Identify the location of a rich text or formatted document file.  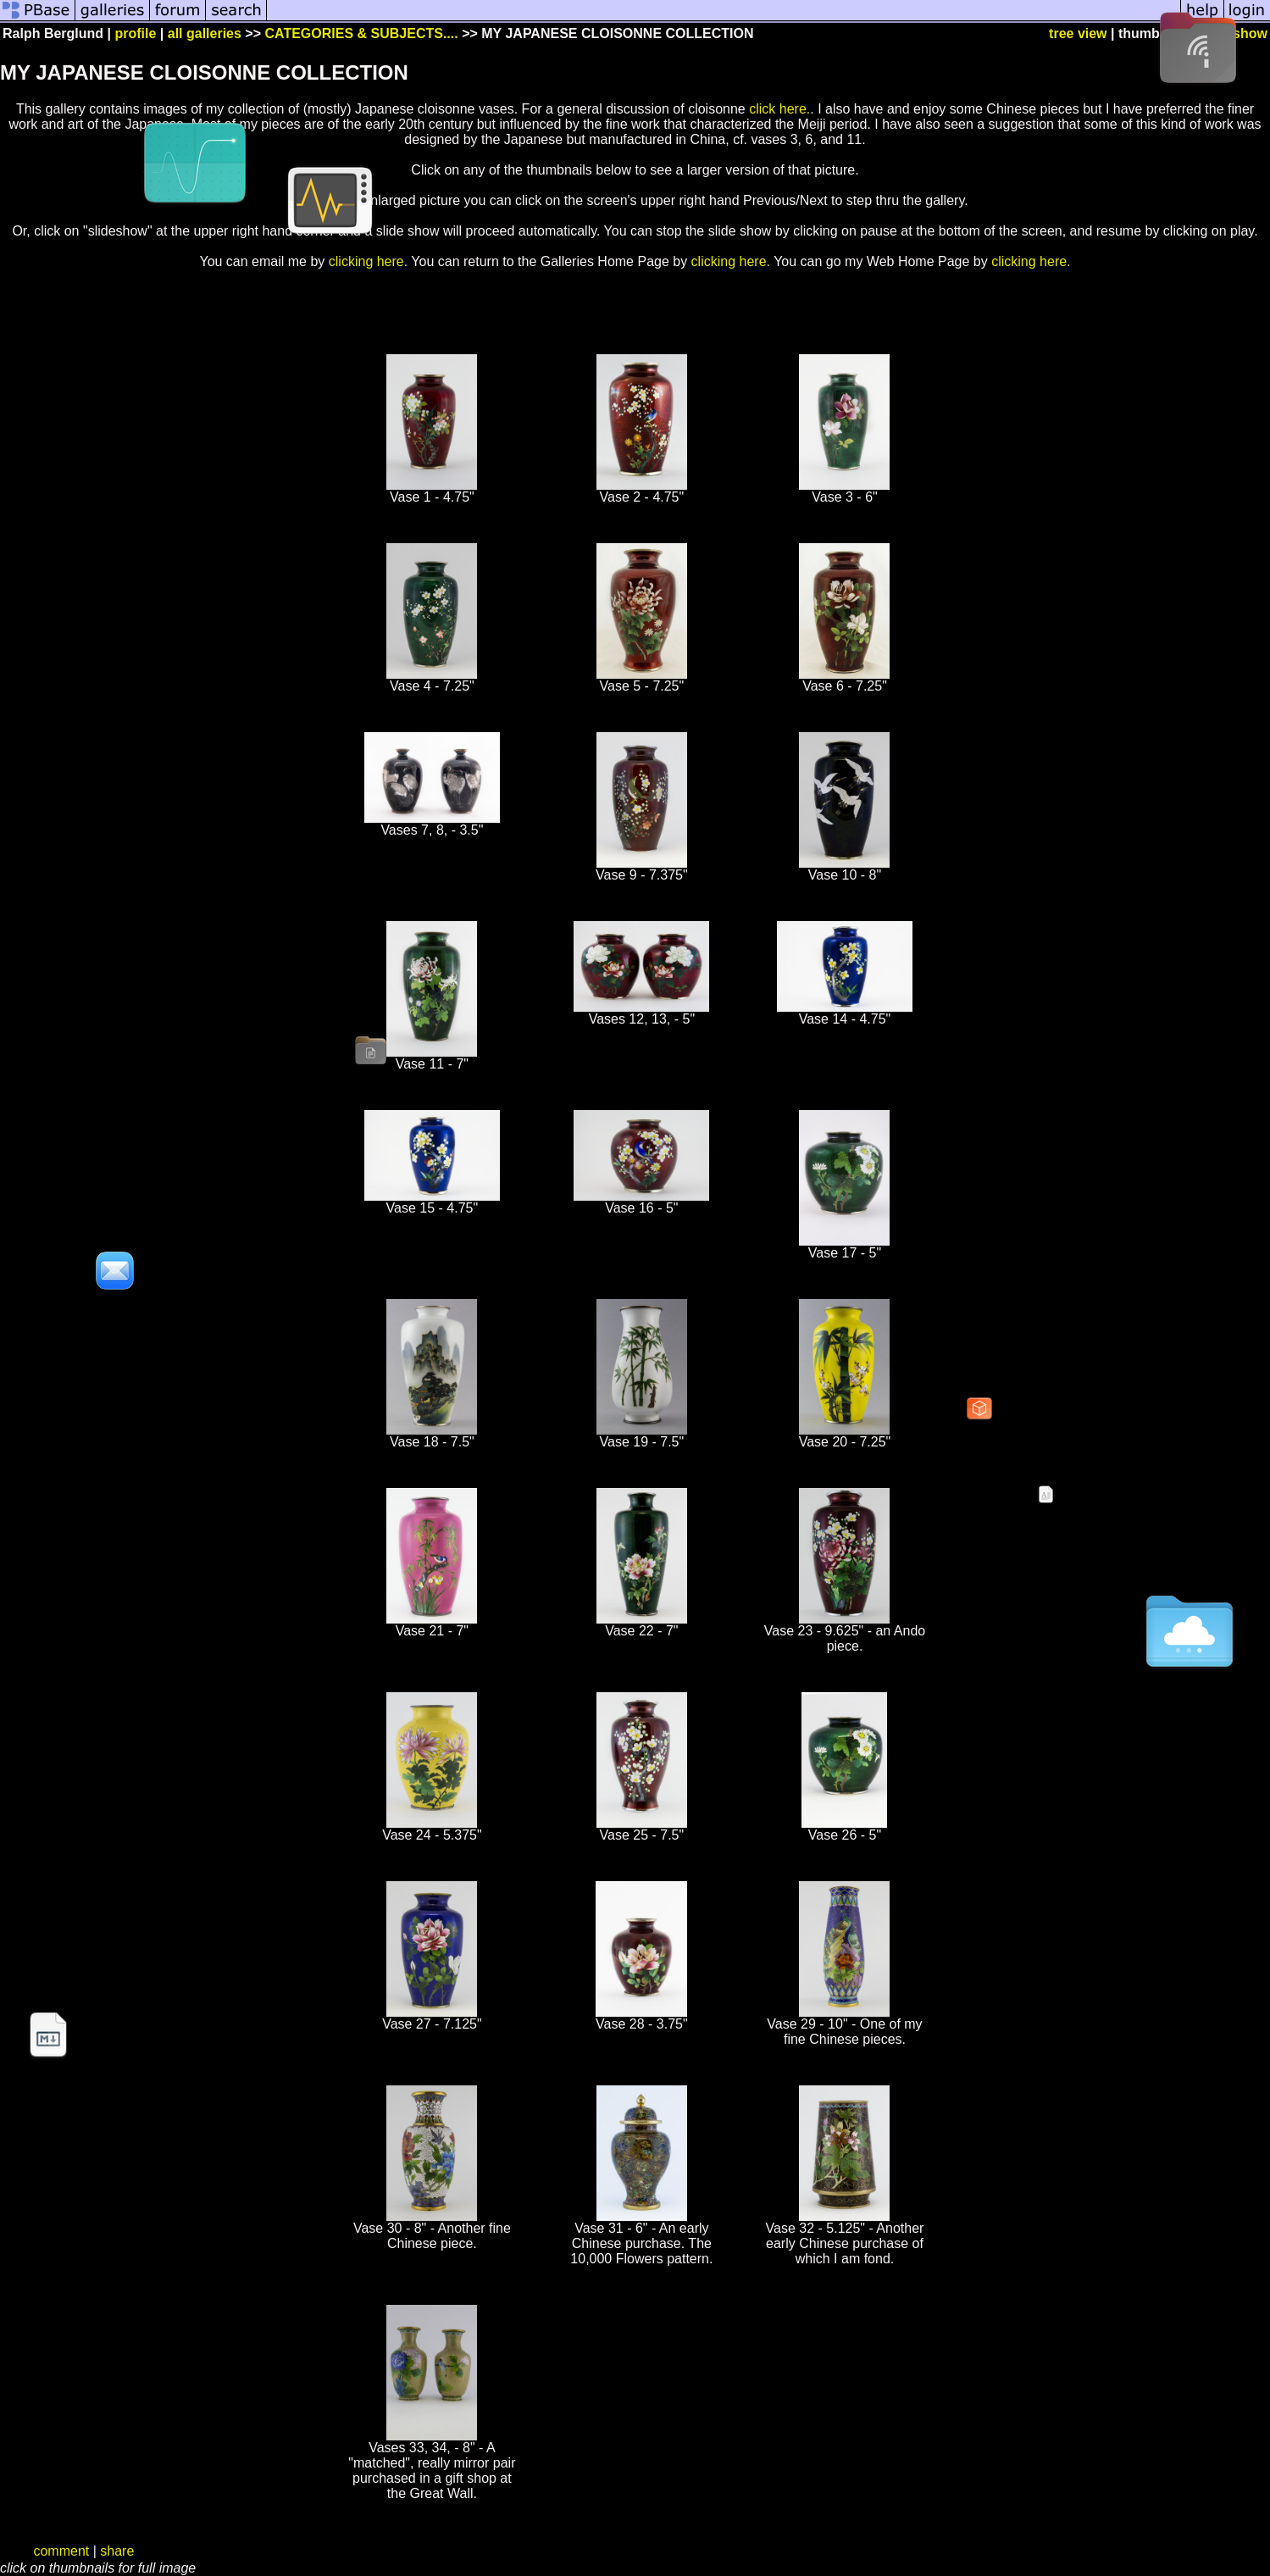
(1045, 1494).